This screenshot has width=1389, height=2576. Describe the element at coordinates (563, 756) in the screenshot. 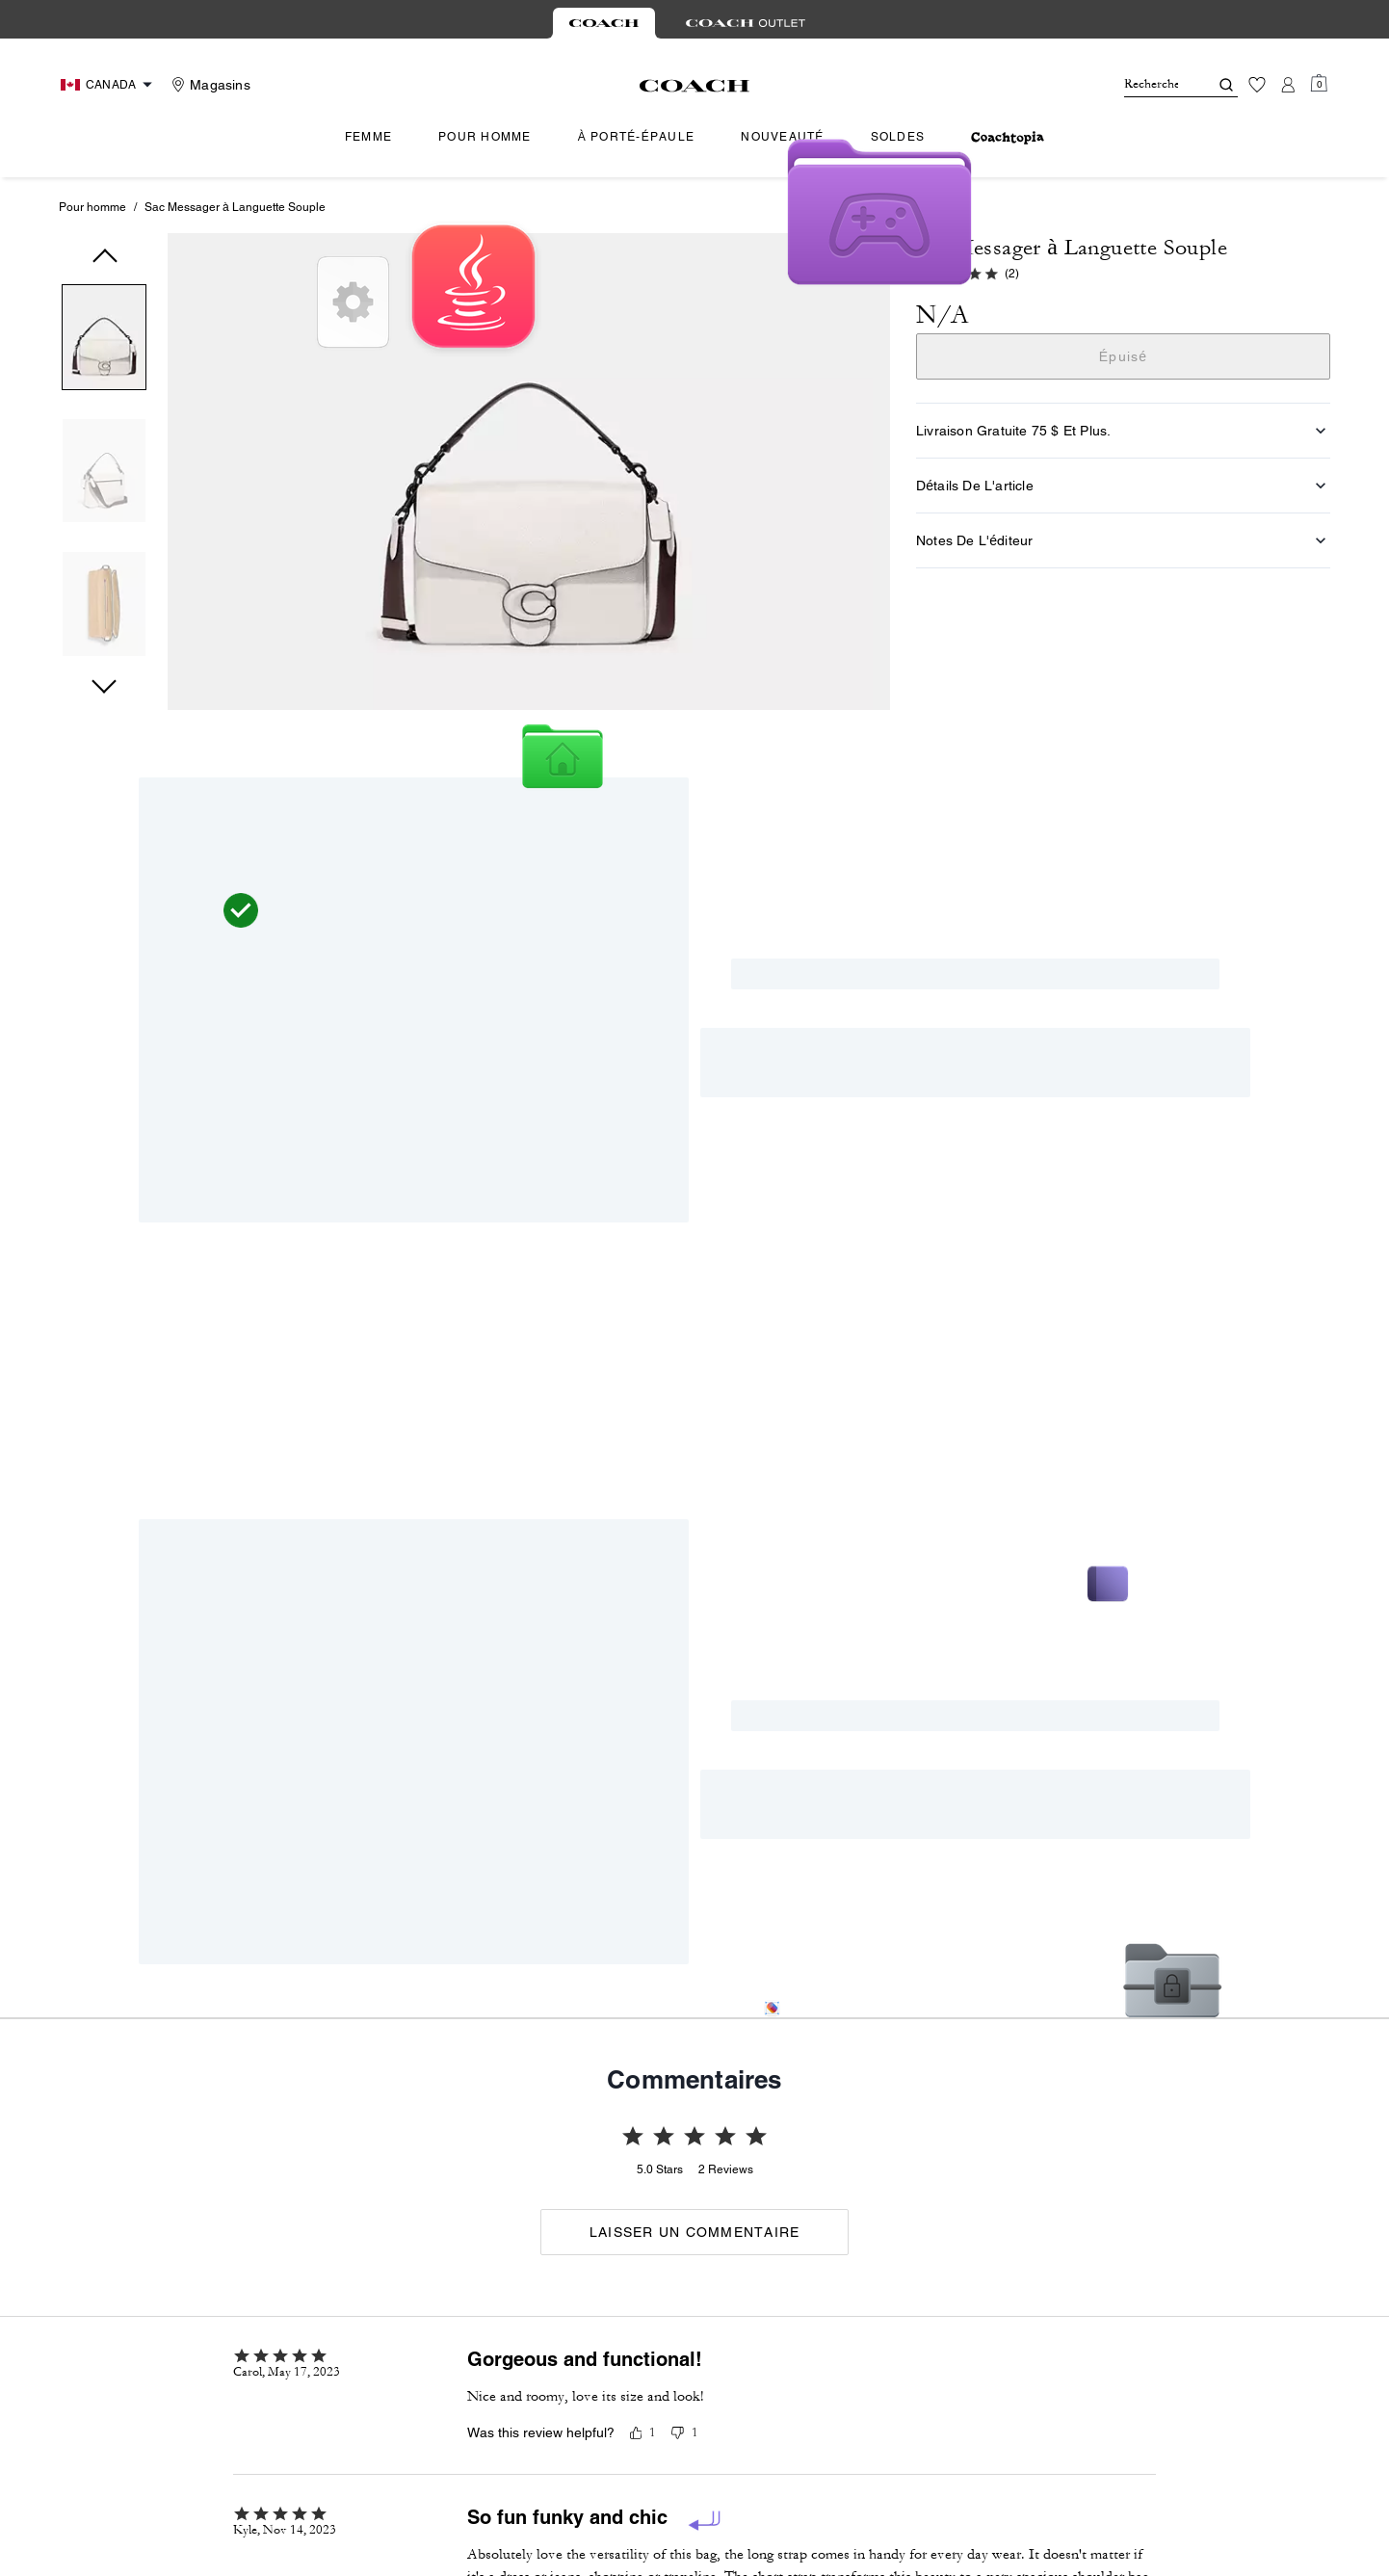

I see `open your home folder` at that location.